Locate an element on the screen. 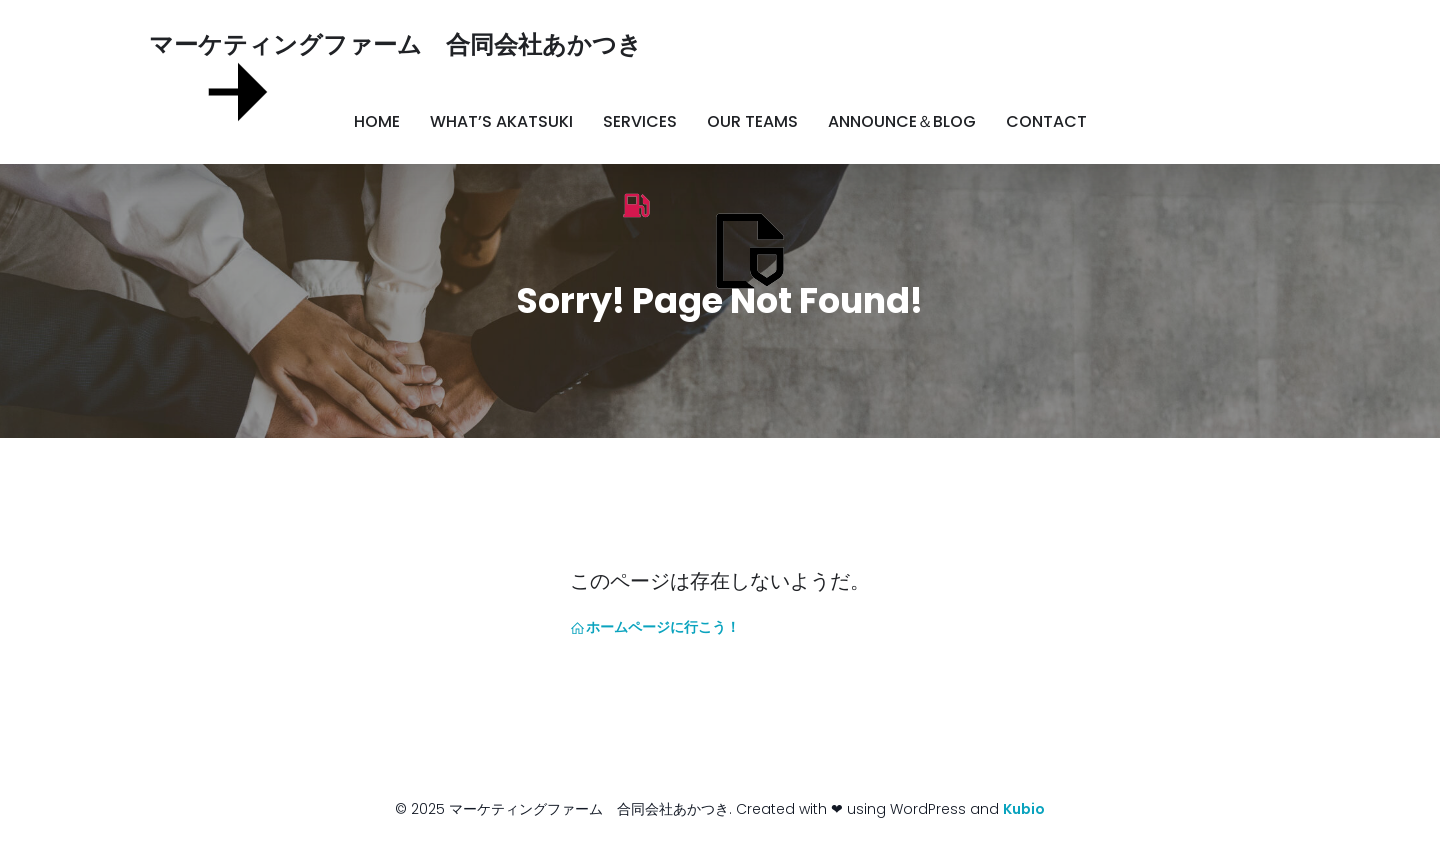 The height and width of the screenshot is (851, 1440). navigate to the next item or page is located at coordinates (238, 92).